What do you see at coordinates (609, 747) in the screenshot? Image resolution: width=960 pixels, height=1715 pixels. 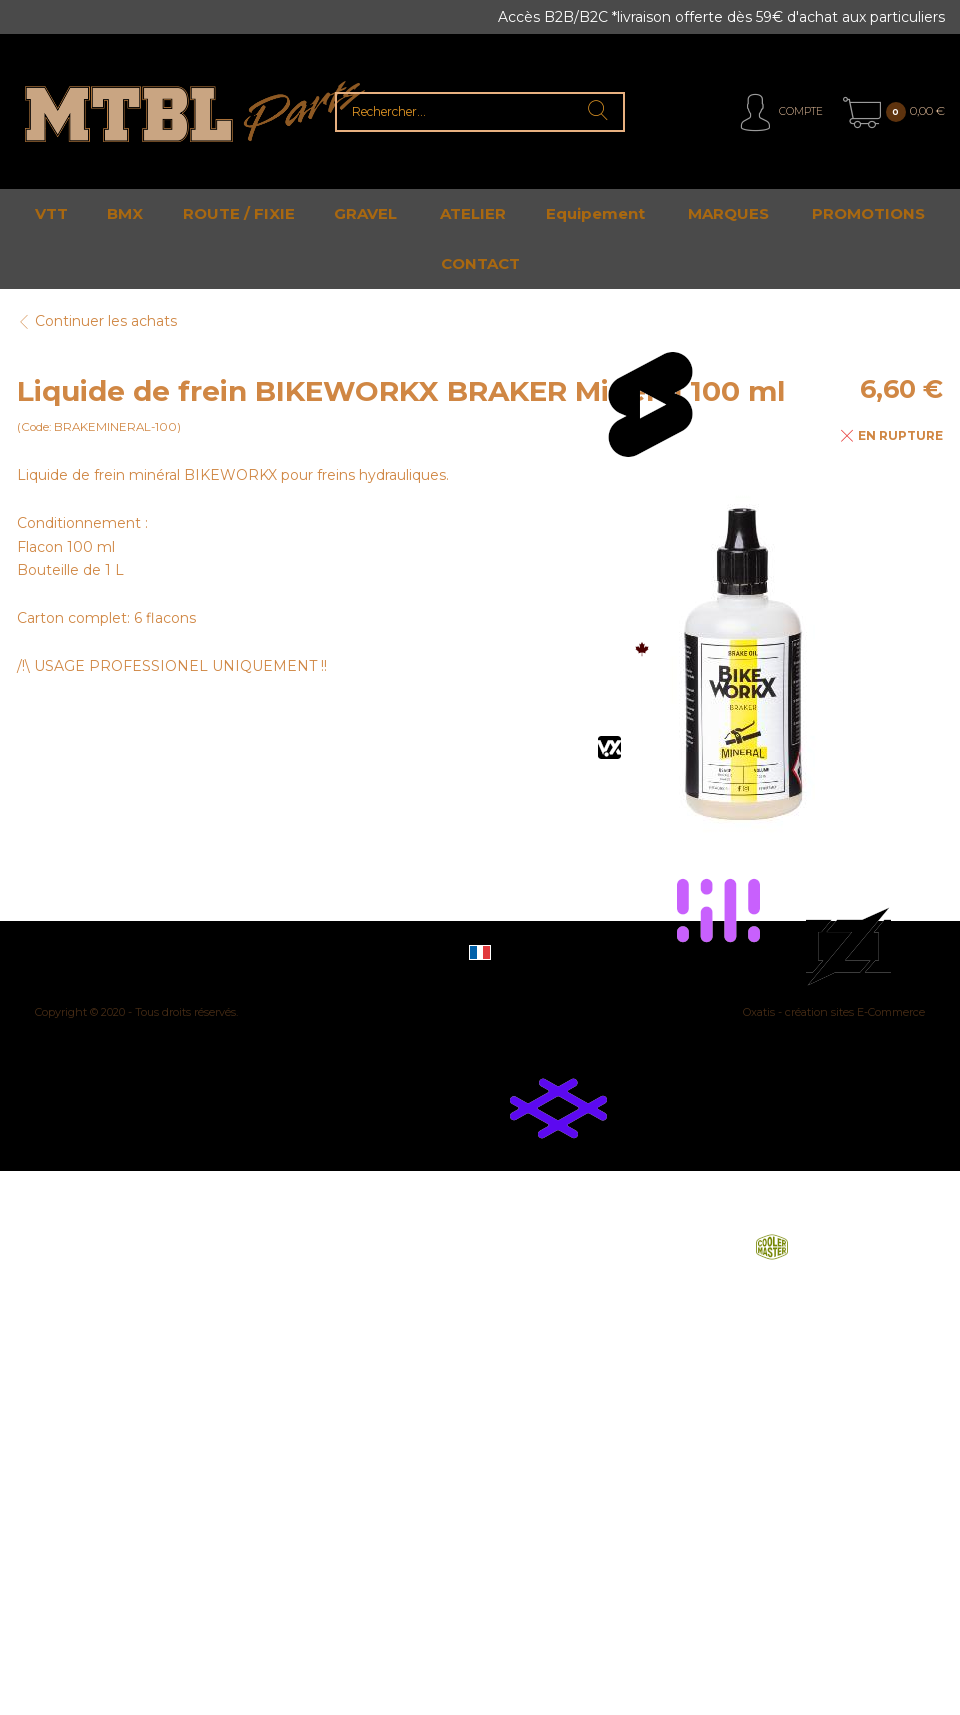 I see `eclipse vert.x framework logo` at bounding box center [609, 747].